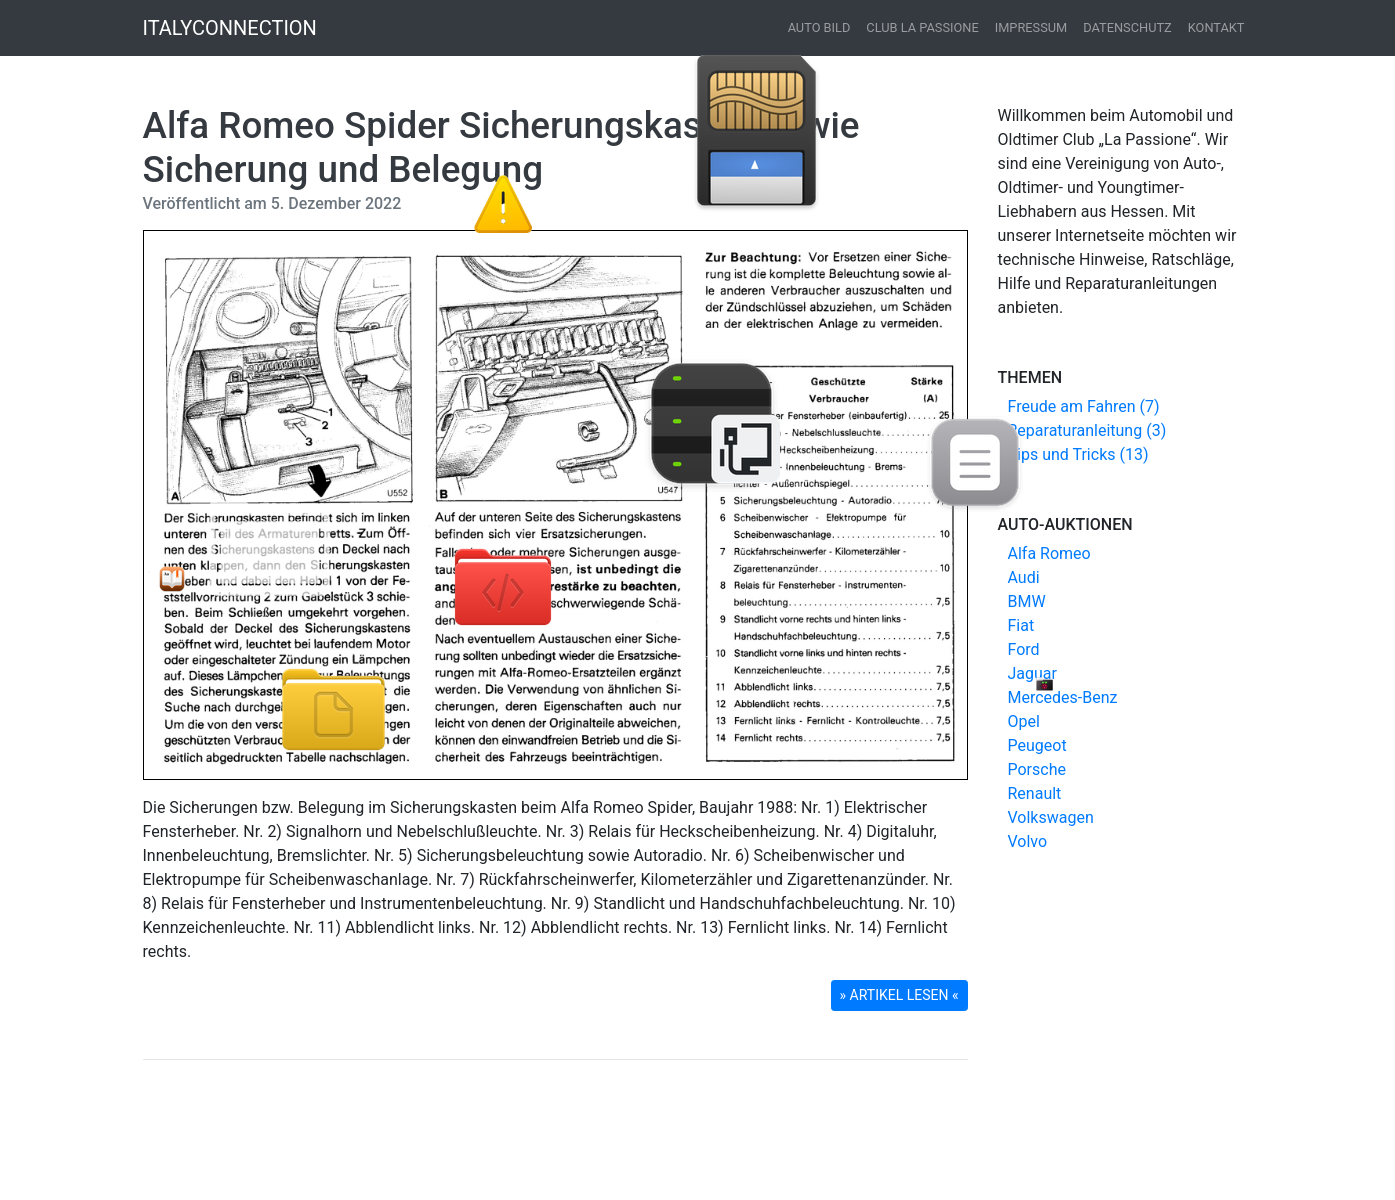 The height and width of the screenshot is (1200, 1395). I want to click on indicates a warning or alert status, so click(471, 172).